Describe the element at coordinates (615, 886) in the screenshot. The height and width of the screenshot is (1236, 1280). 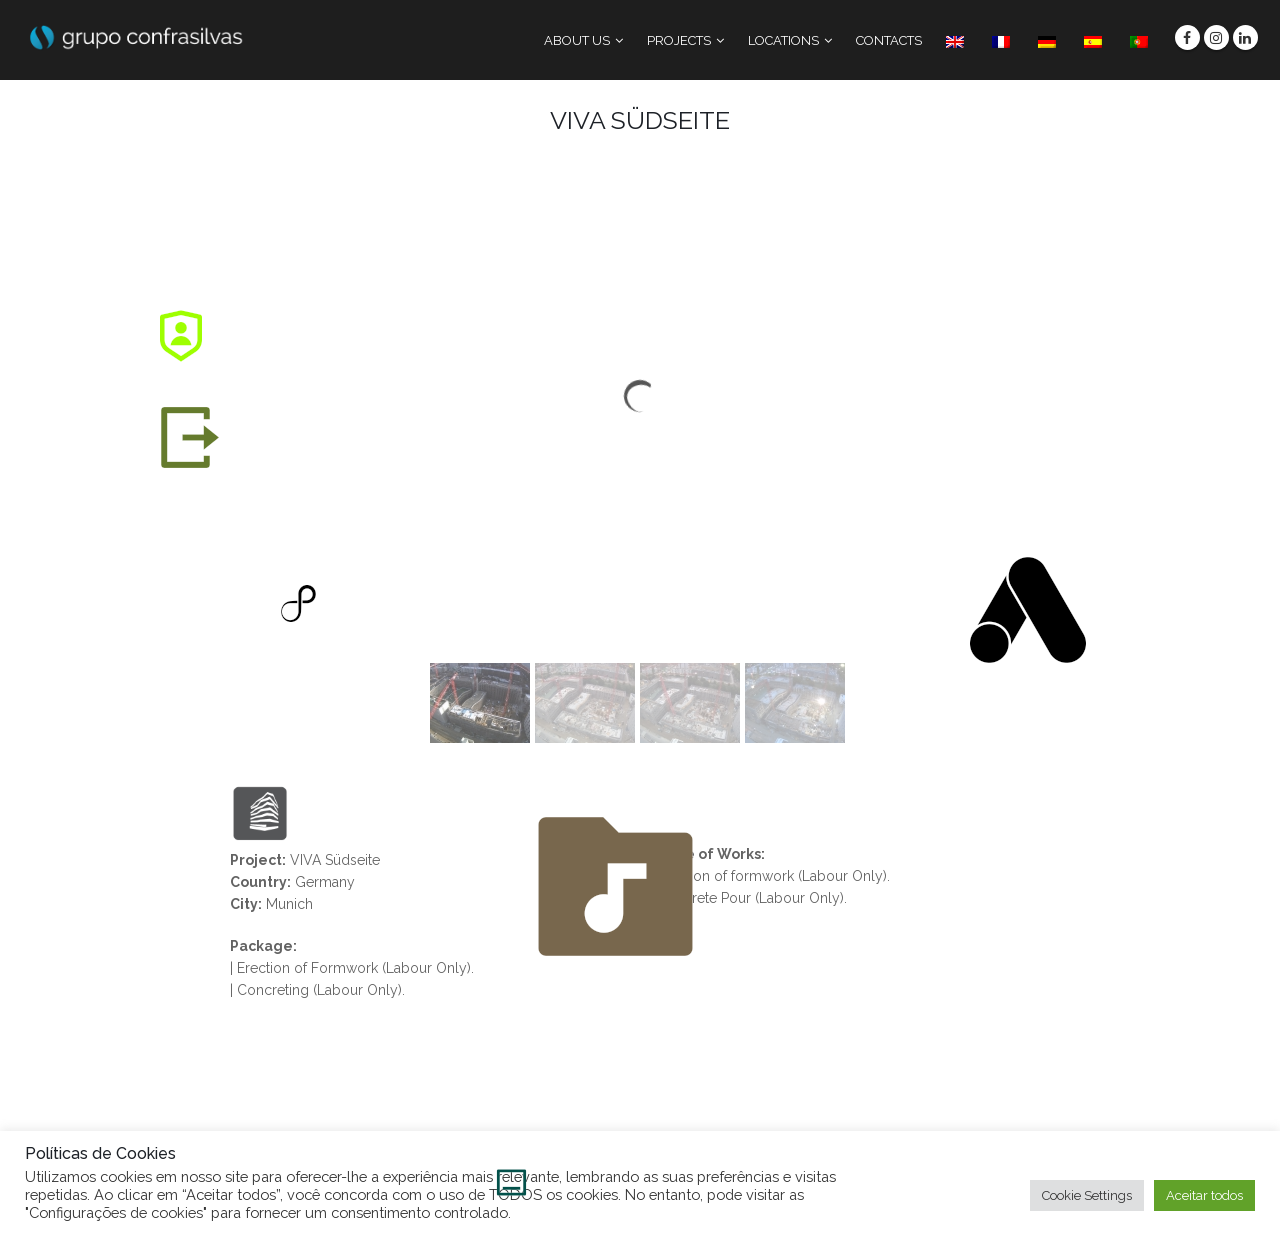
I see `open your music folder` at that location.